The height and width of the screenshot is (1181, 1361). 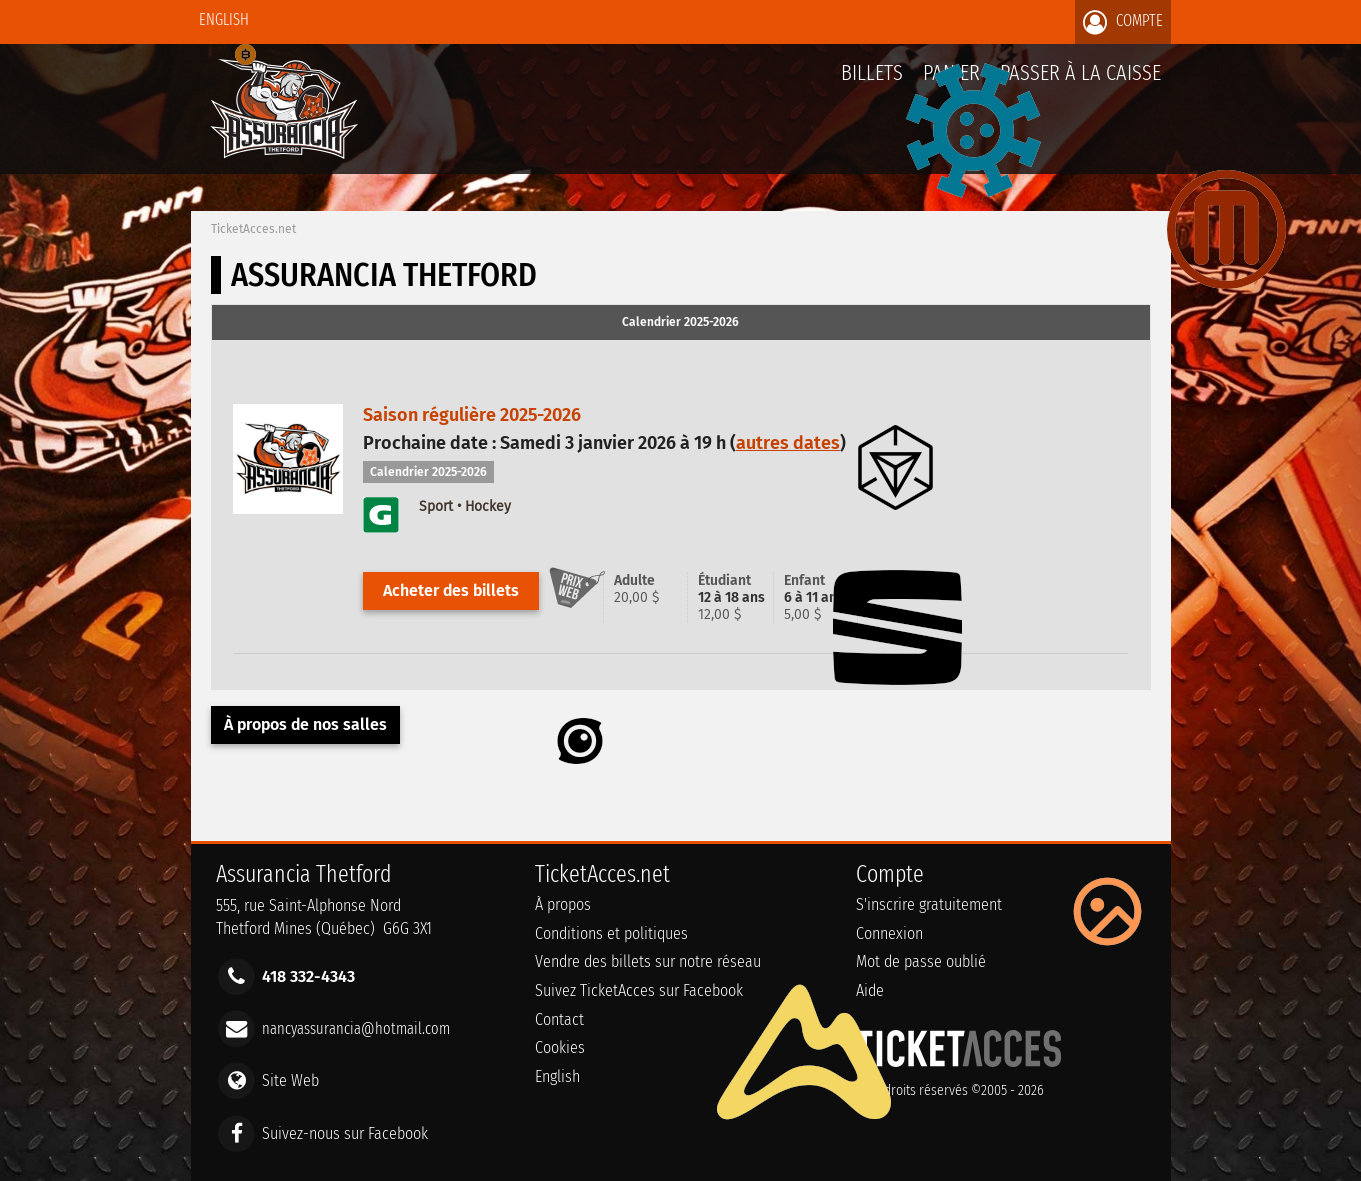 What do you see at coordinates (245, 54) in the screenshot?
I see `bitcoin or cryptocurrency indicator` at bounding box center [245, 54].